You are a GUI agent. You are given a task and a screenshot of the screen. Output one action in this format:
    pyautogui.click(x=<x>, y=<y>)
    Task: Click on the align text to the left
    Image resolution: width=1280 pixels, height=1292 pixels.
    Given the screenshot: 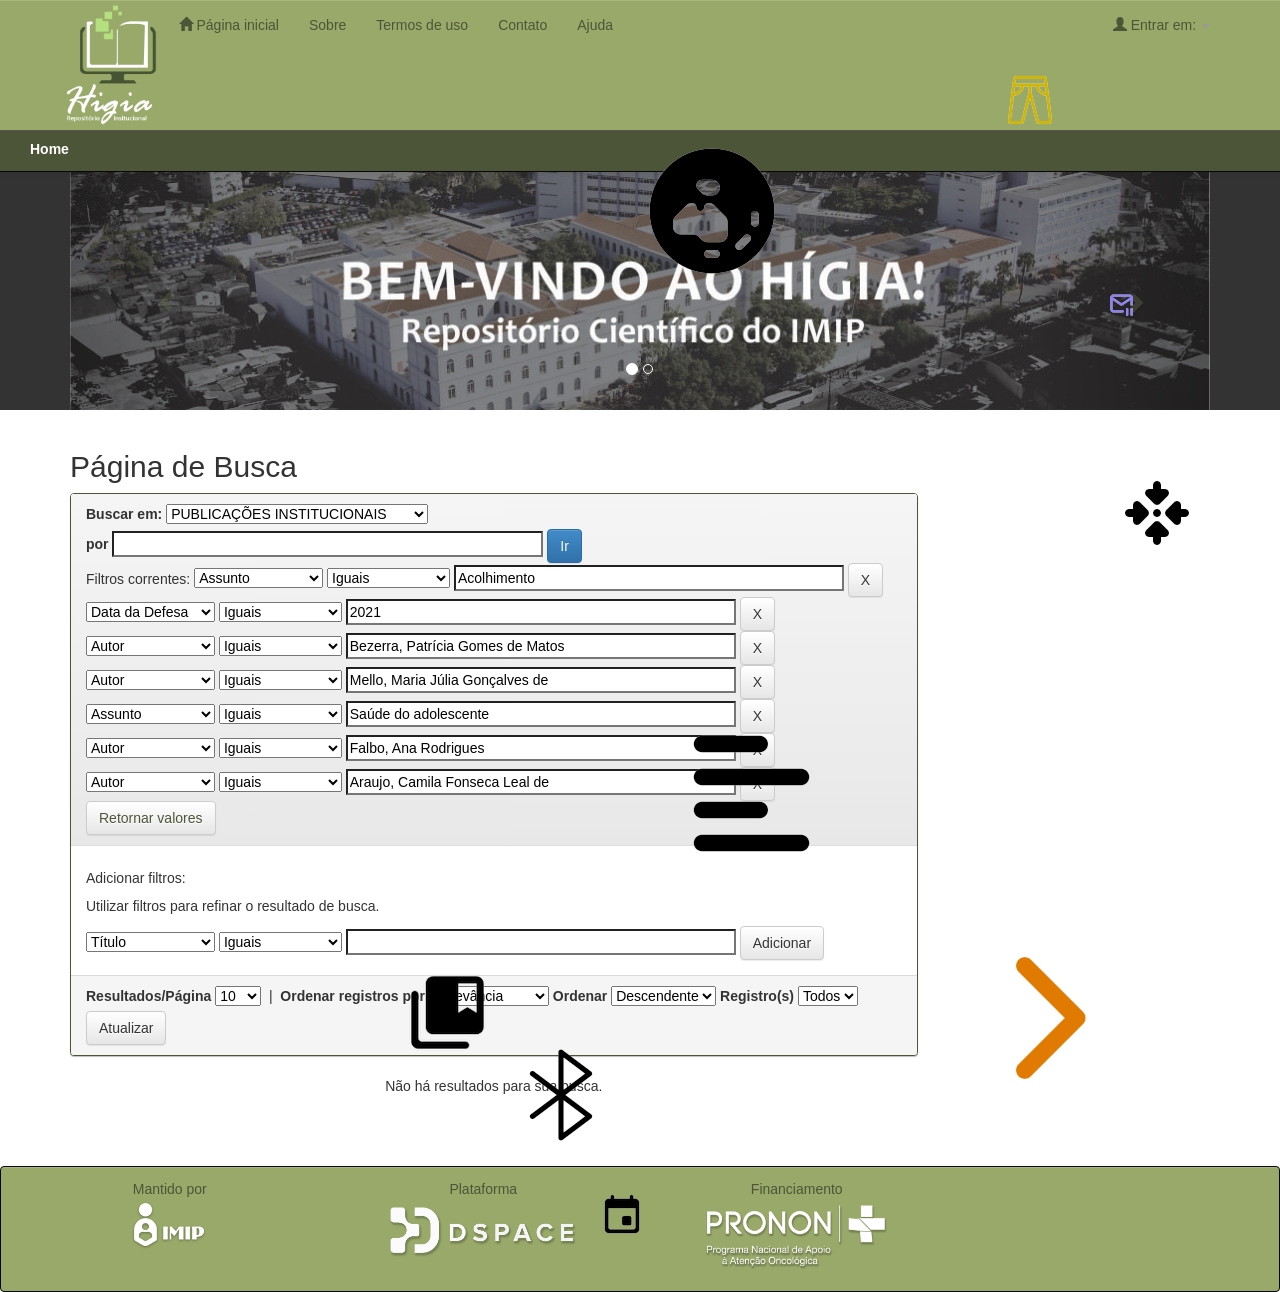 What is the action you would take?
    pyautogui.click(x=751, y=793)
    